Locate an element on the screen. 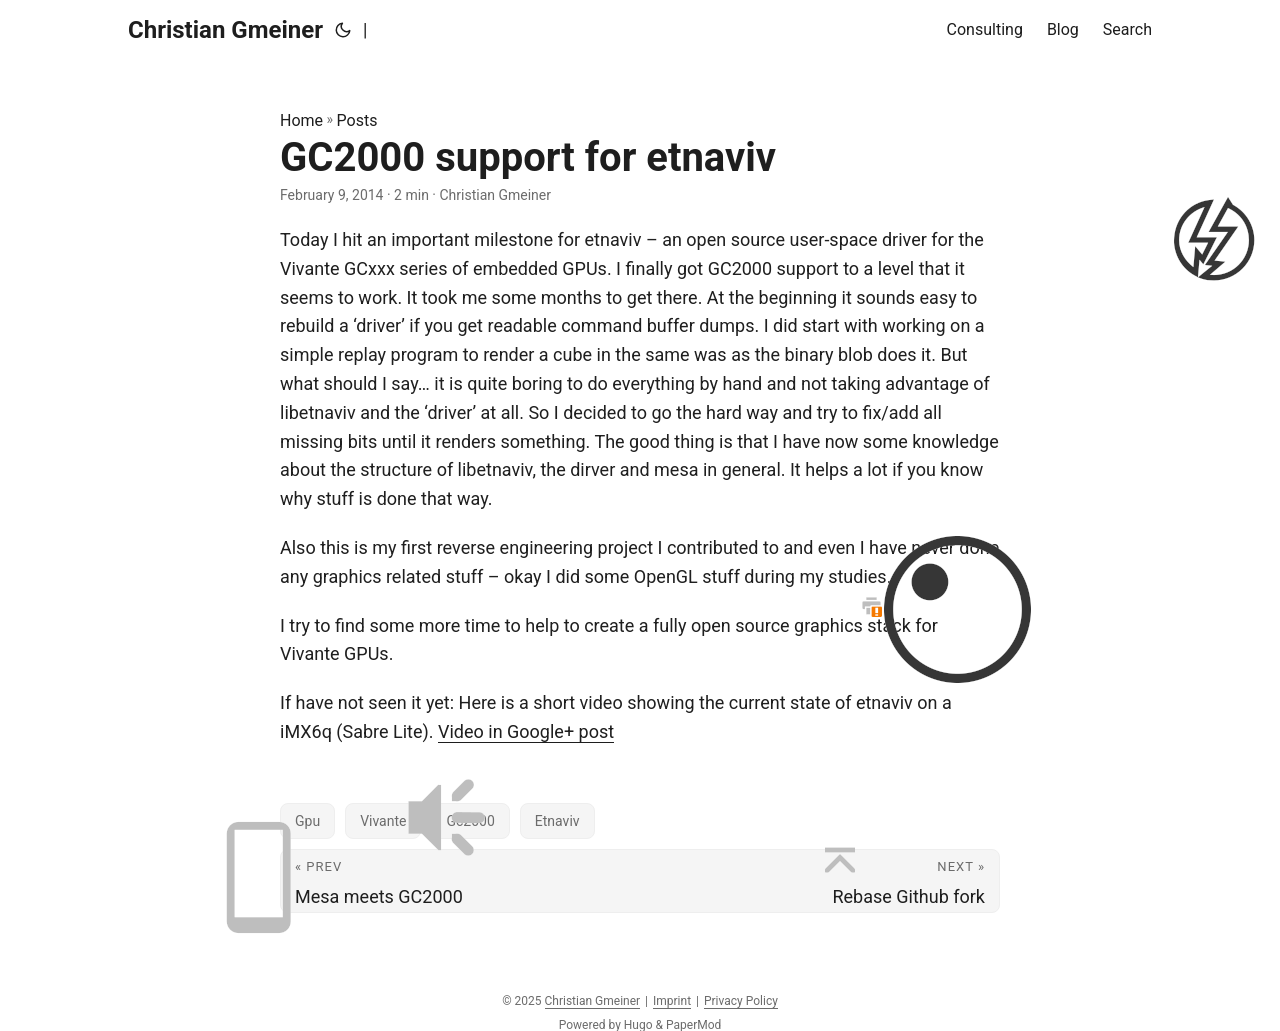  open clockworks or timer application is located at coordinates (957, 609).